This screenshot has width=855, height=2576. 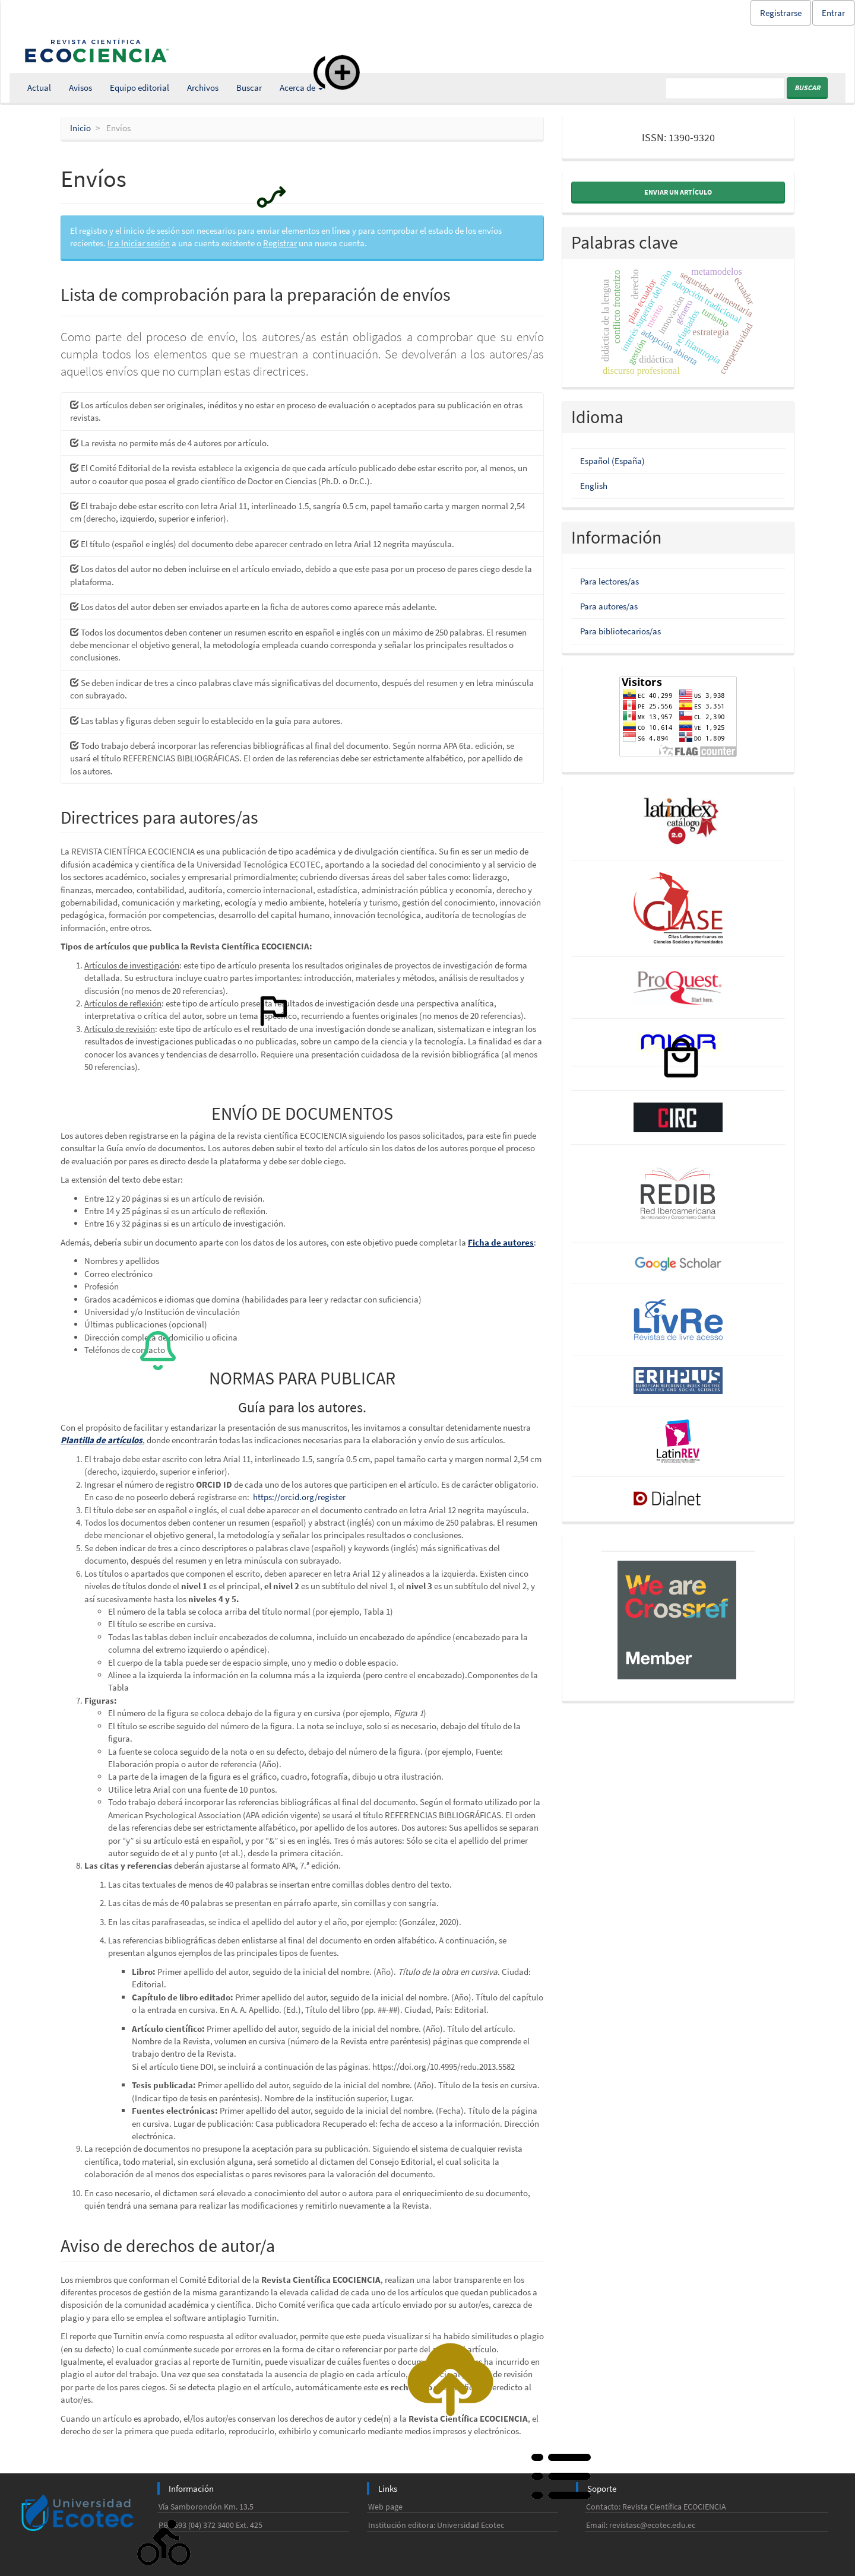 I want to click on upload a file to cloud storage, so click(x=450, y=2377).